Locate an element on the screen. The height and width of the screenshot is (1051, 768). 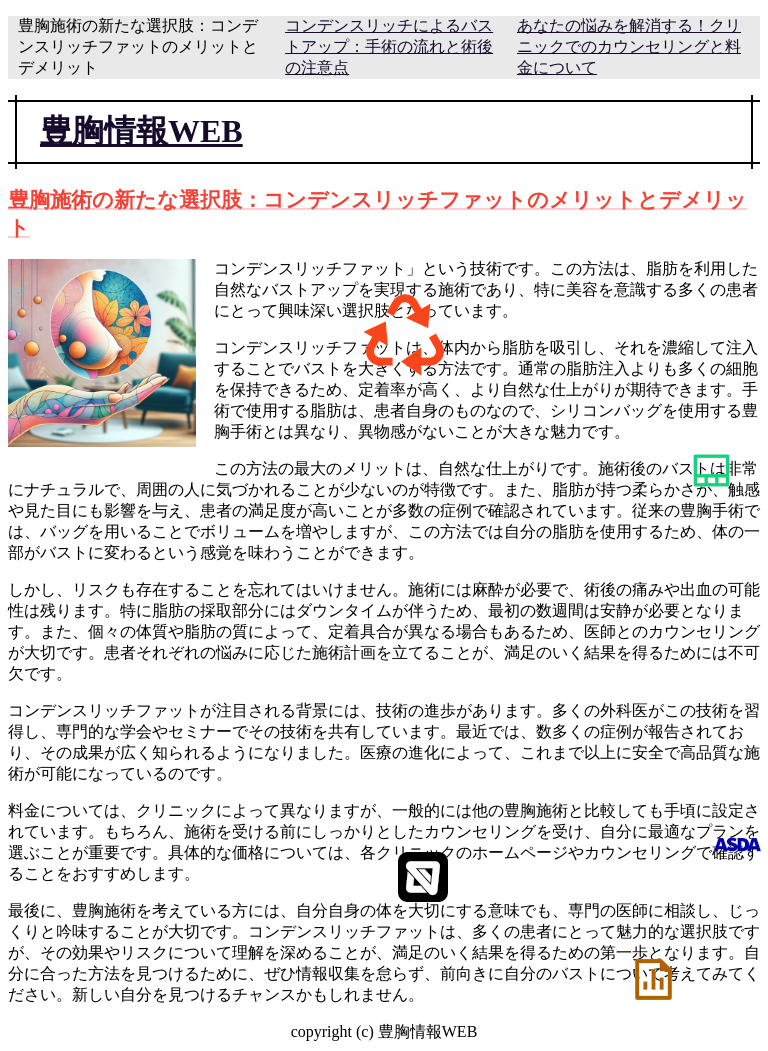
indicates recyclable or eco-friendly content is located at coordinates (405, 333).